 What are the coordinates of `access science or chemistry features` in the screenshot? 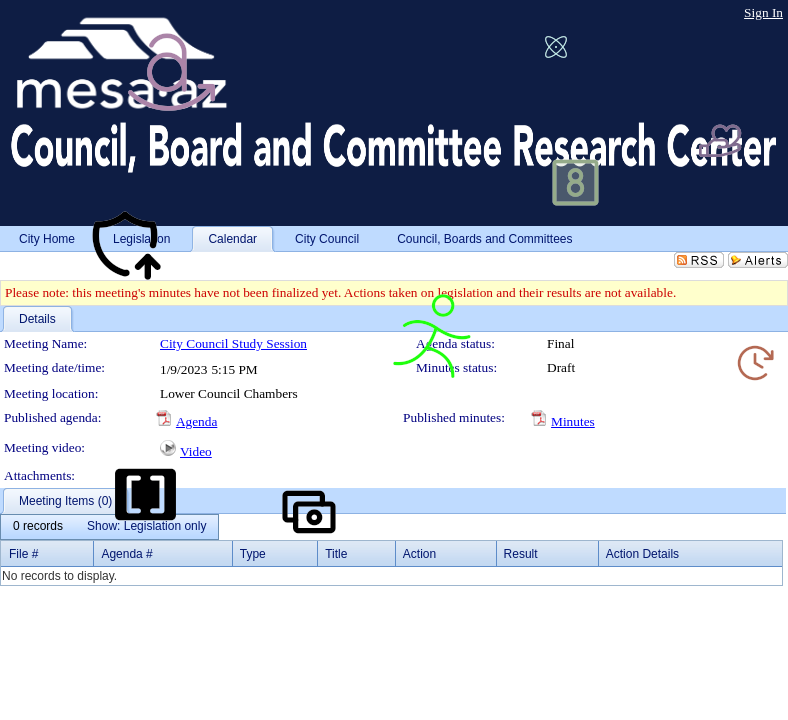 It's located at (556, 47).